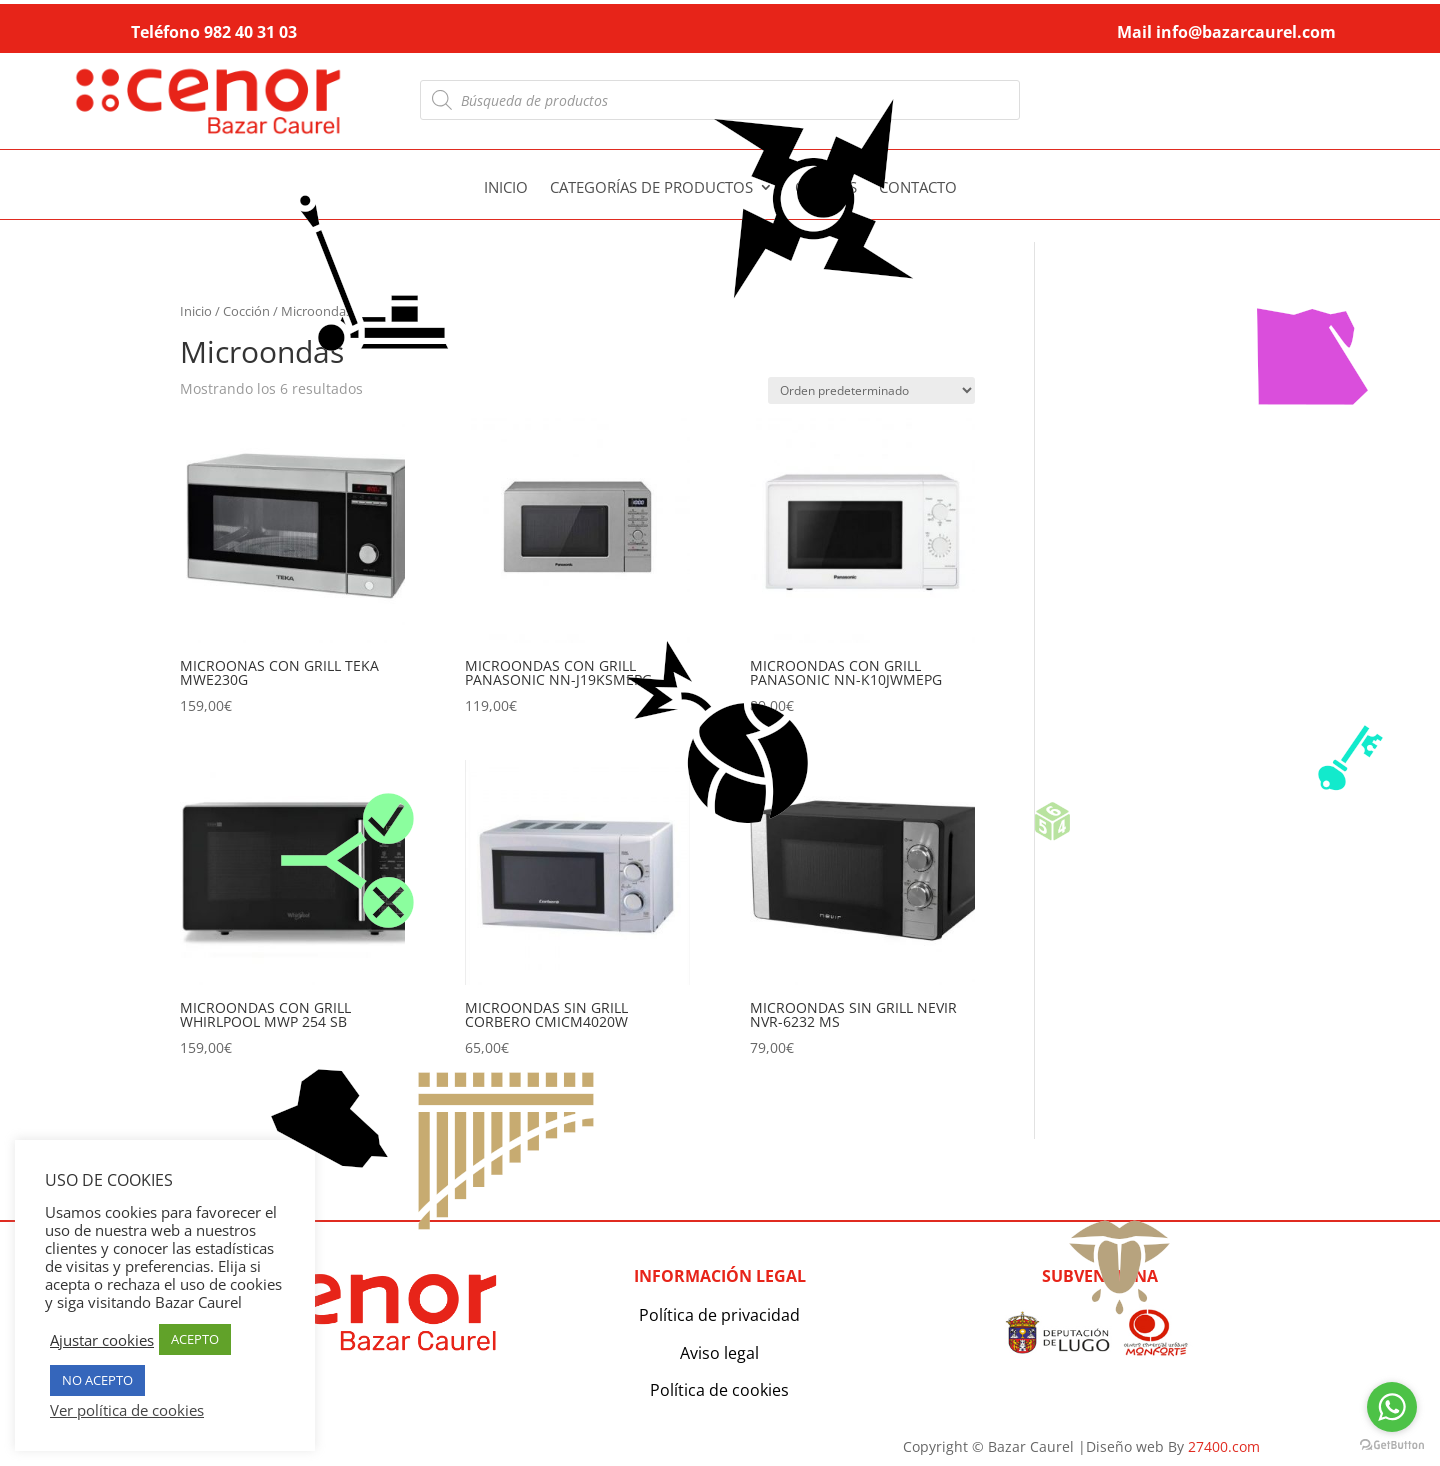 The width and height of the screenshot is (1440, 1466). What do you see at coordinates (506, 1151) in the screenshot?
I see `access music or audio settings` at bounding box center [506, 1151].